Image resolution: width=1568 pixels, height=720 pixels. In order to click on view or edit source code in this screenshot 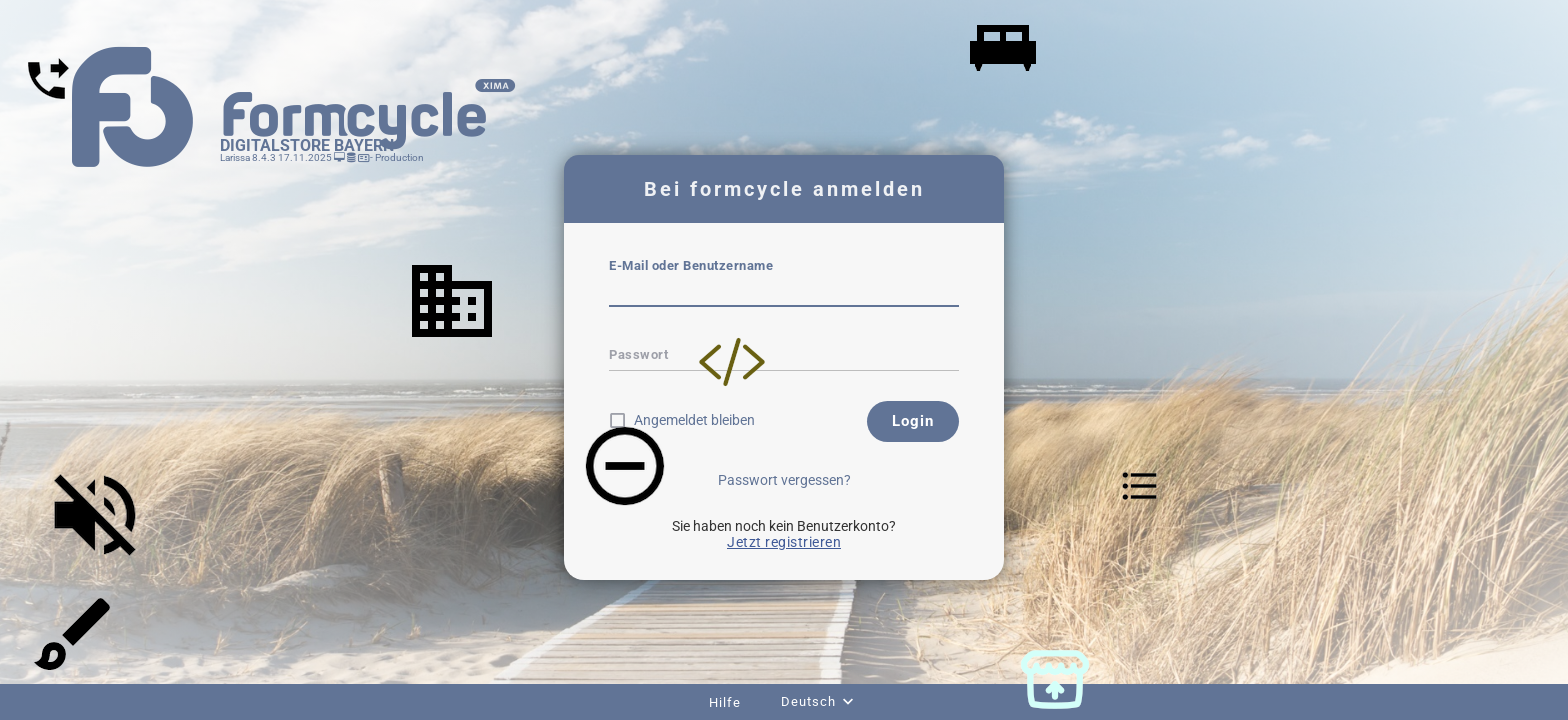, I will do `click(732, 362)`.